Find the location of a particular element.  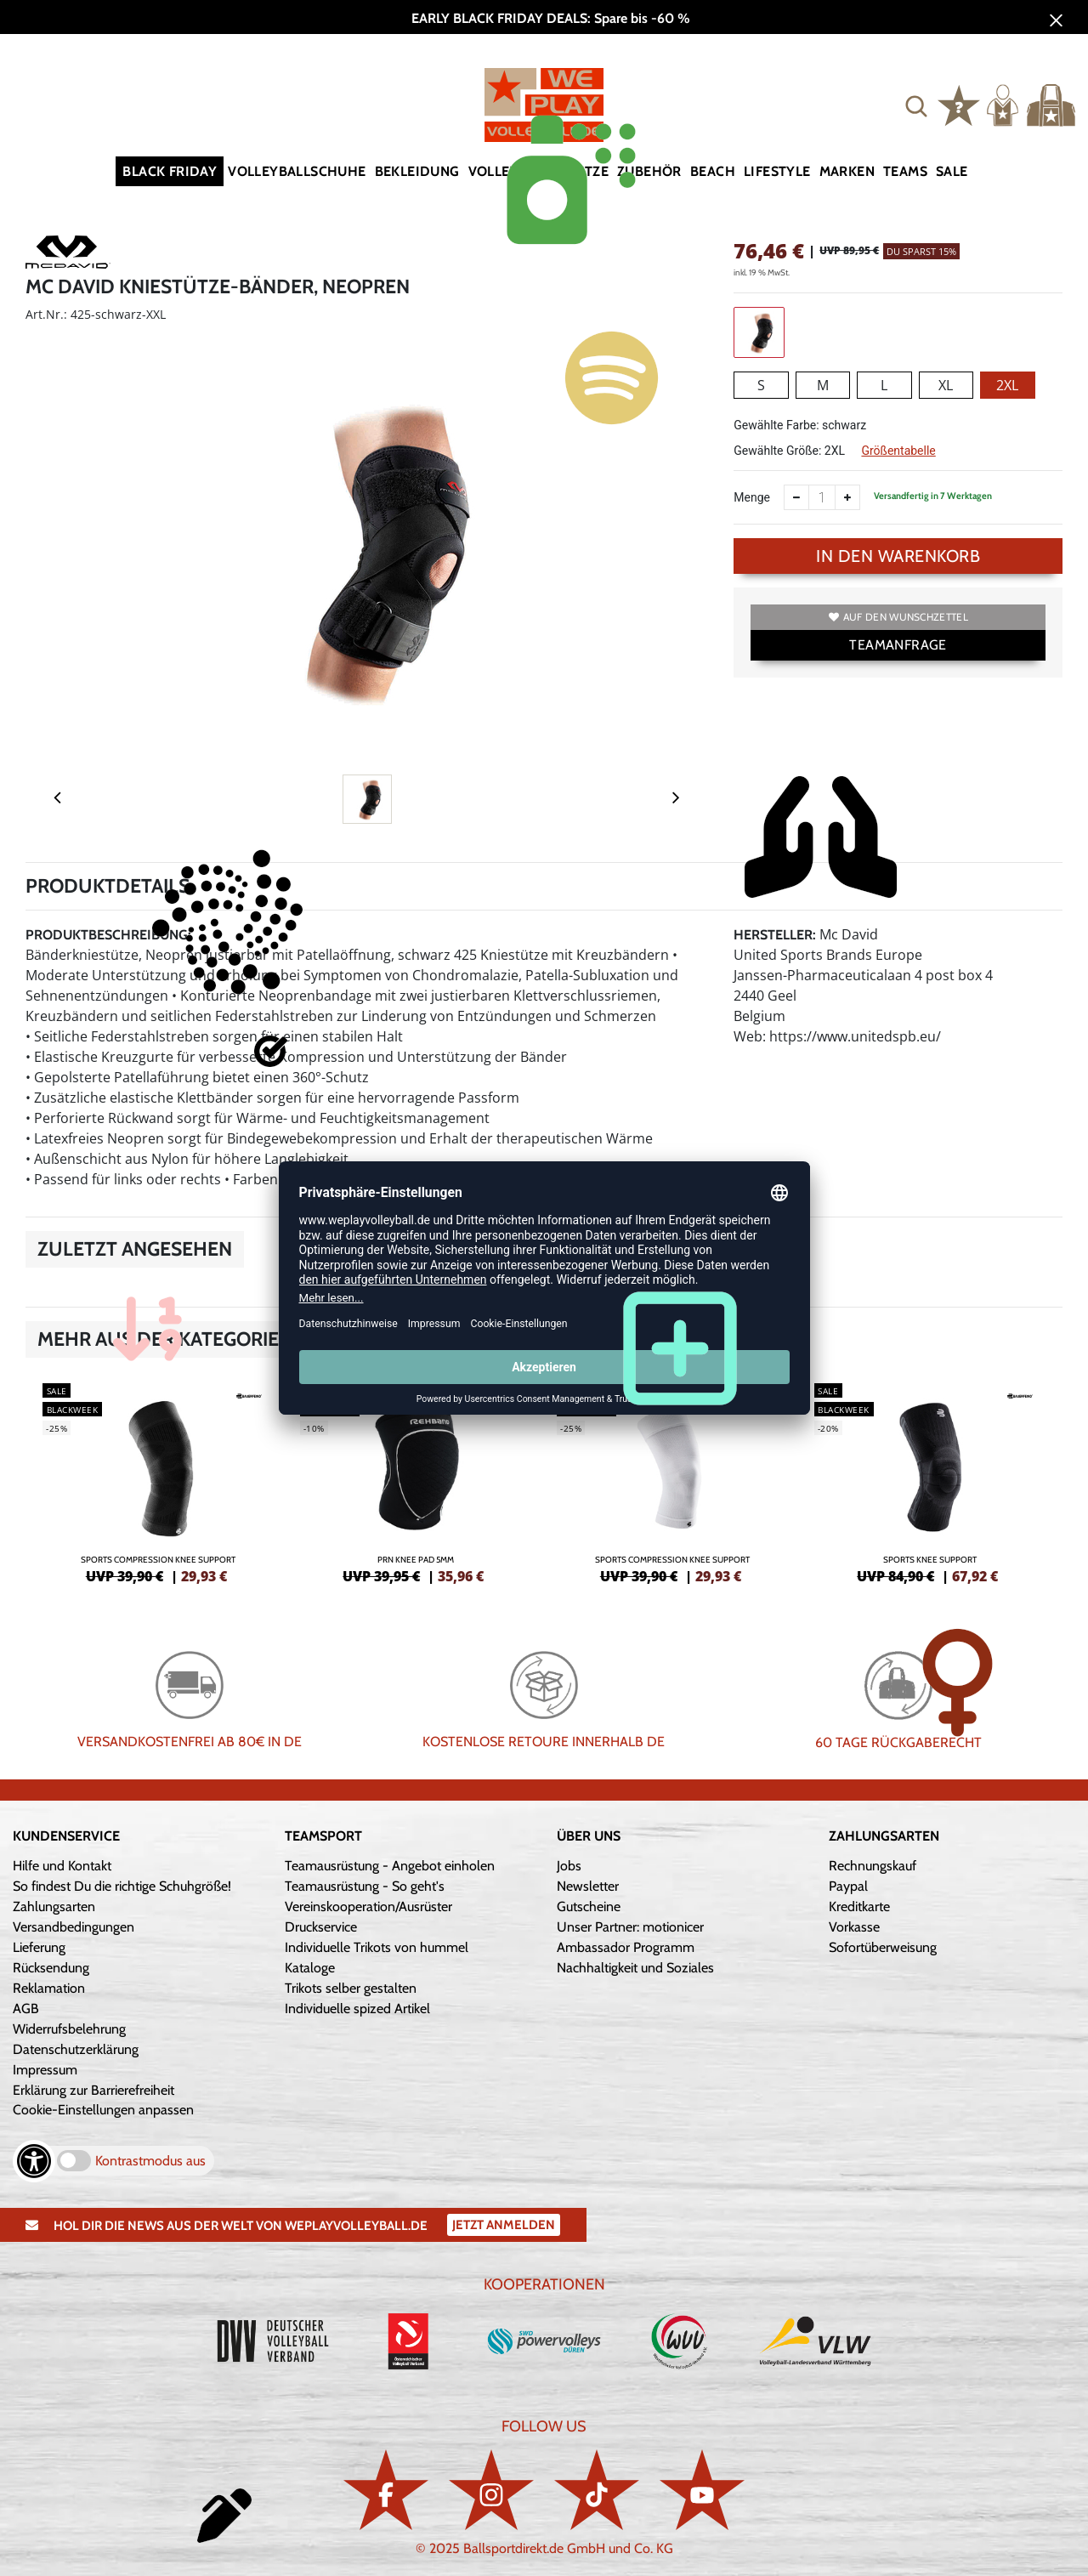

indicates female gender option is located at coordinates (957, 1679).